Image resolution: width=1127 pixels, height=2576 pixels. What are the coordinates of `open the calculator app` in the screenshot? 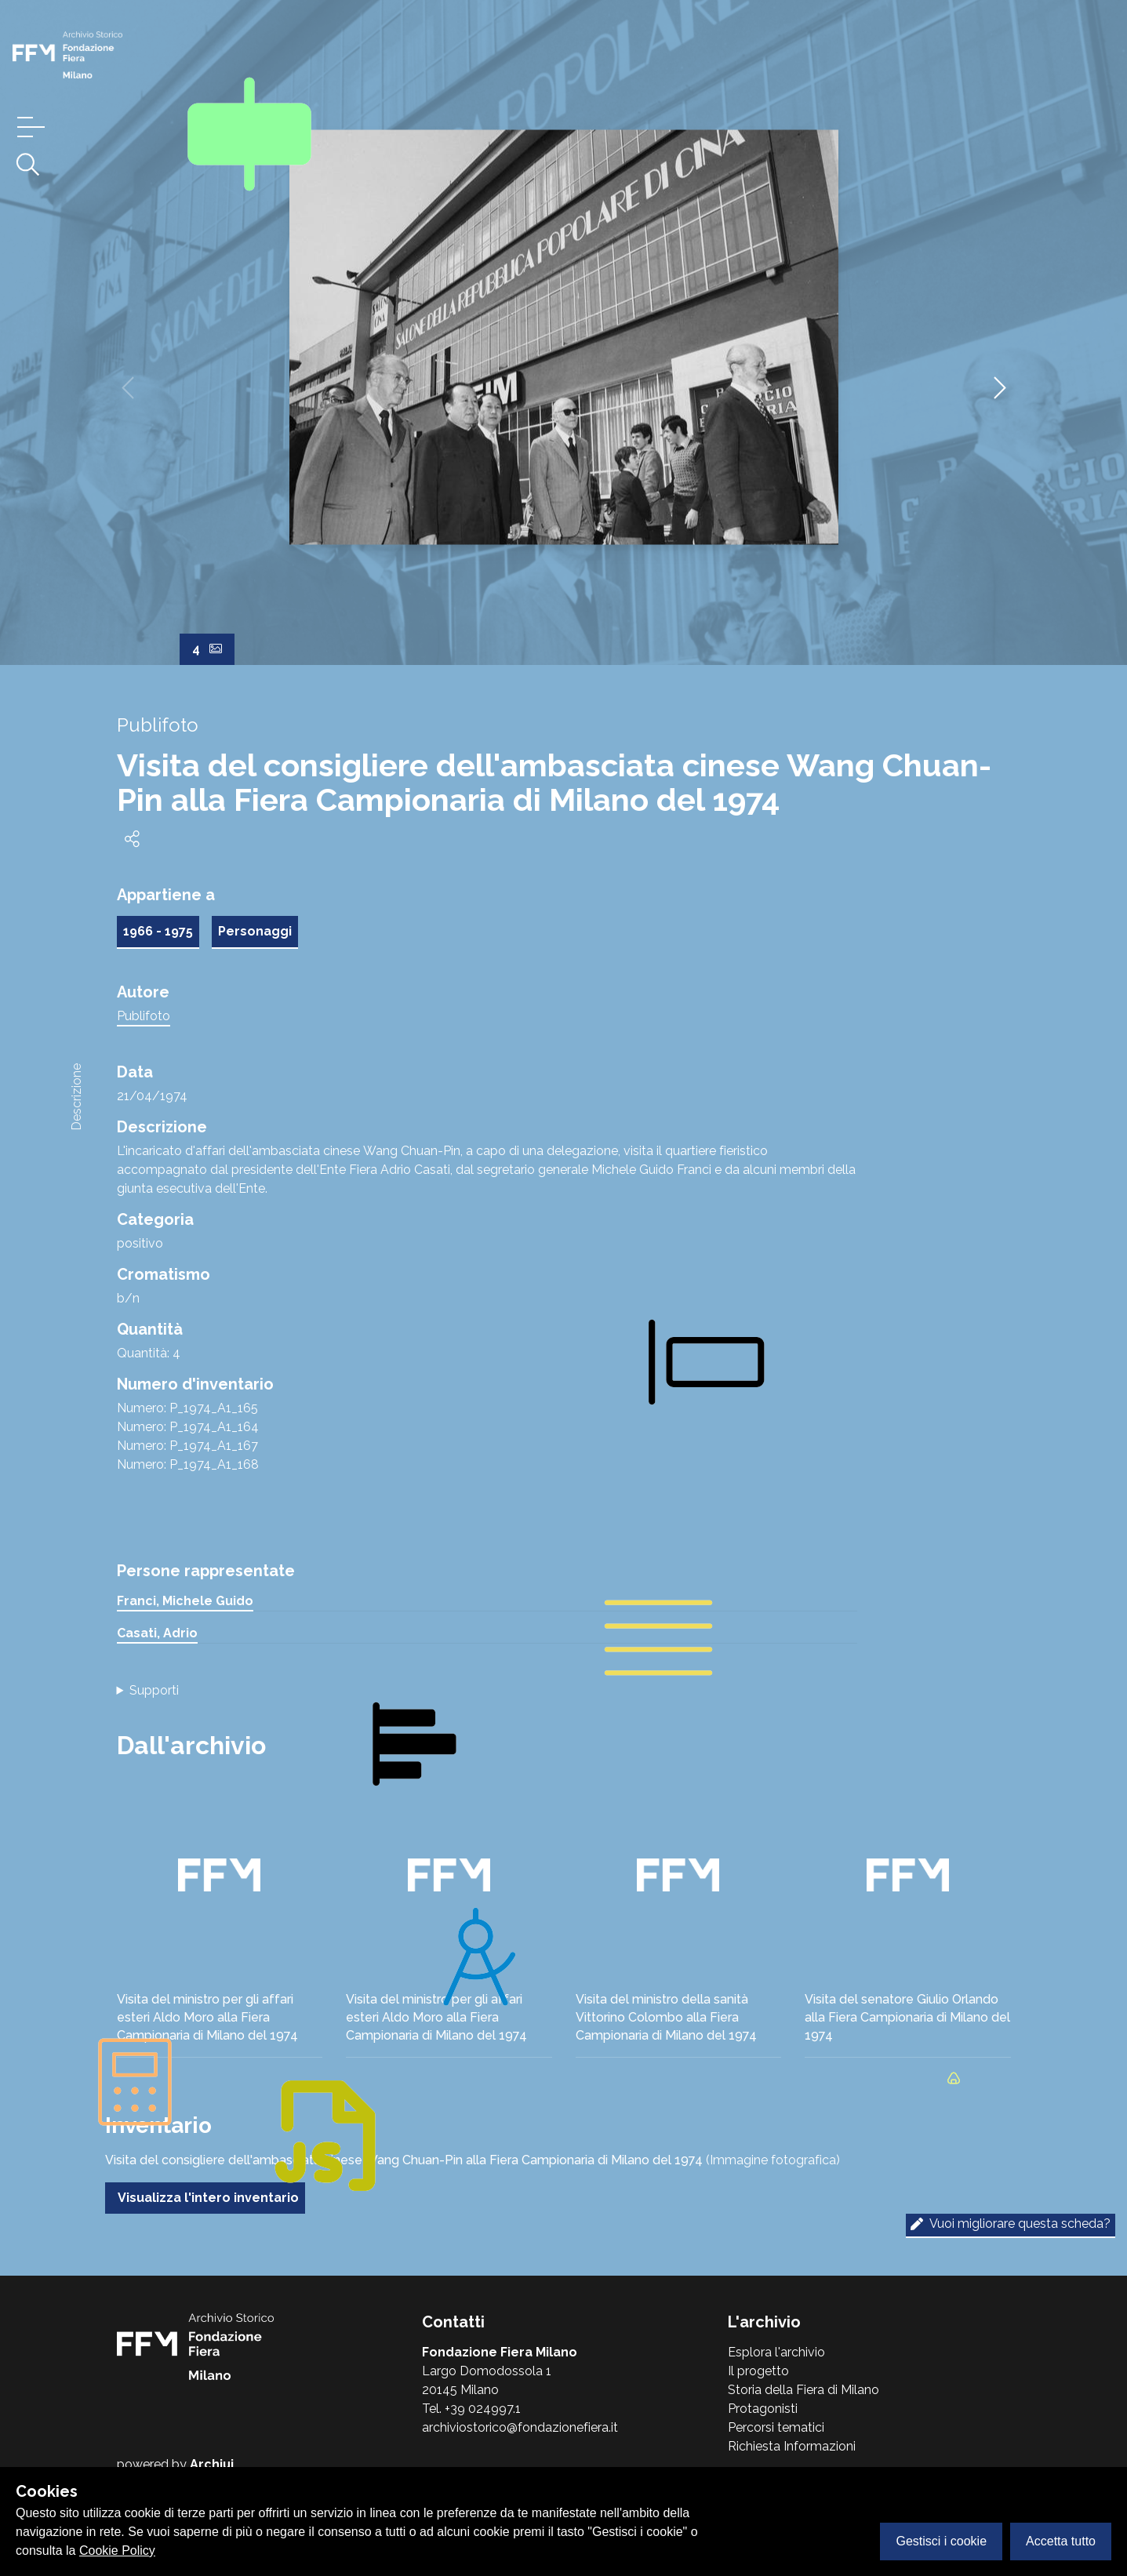 It's located at (135, 2082).